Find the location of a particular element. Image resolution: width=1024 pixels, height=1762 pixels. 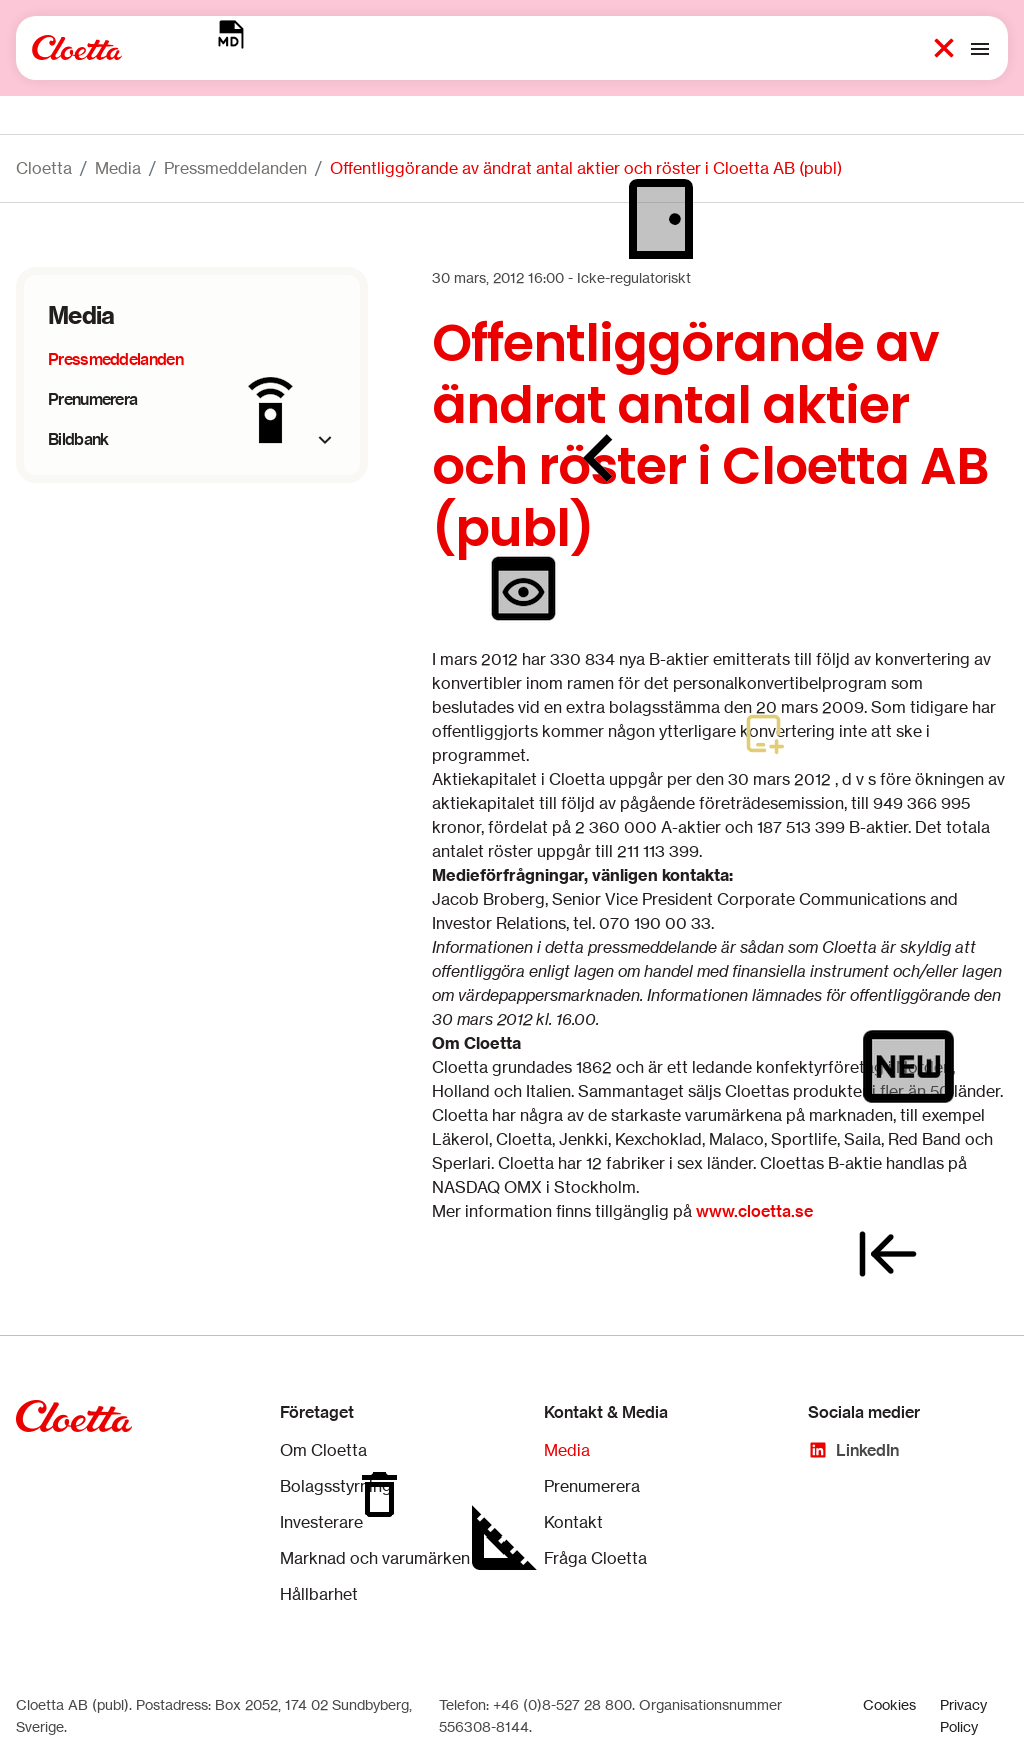

indicates new content or recently added items is located at coordinates (908, 1066).